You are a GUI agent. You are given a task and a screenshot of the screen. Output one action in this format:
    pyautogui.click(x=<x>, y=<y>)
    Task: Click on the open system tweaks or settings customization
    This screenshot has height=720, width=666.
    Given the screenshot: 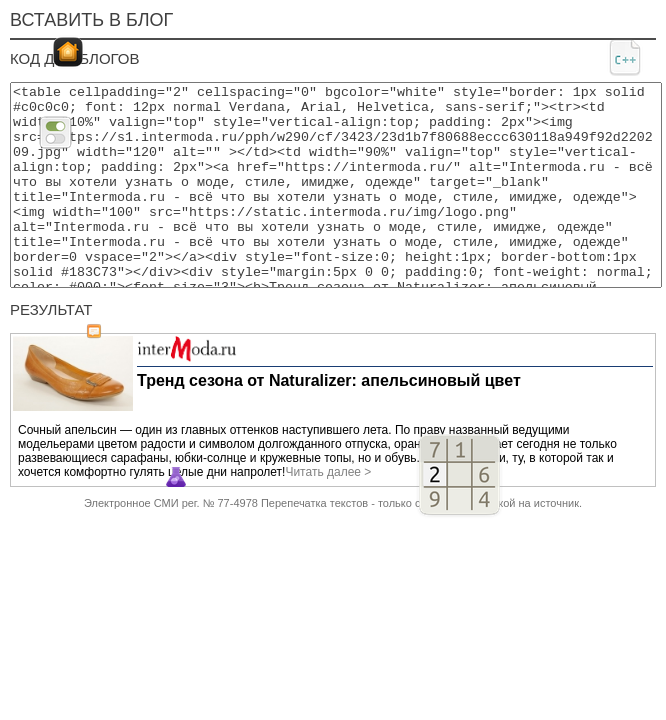 What is the action you would take?
    pyautogui.click(x=55, y=132)
    